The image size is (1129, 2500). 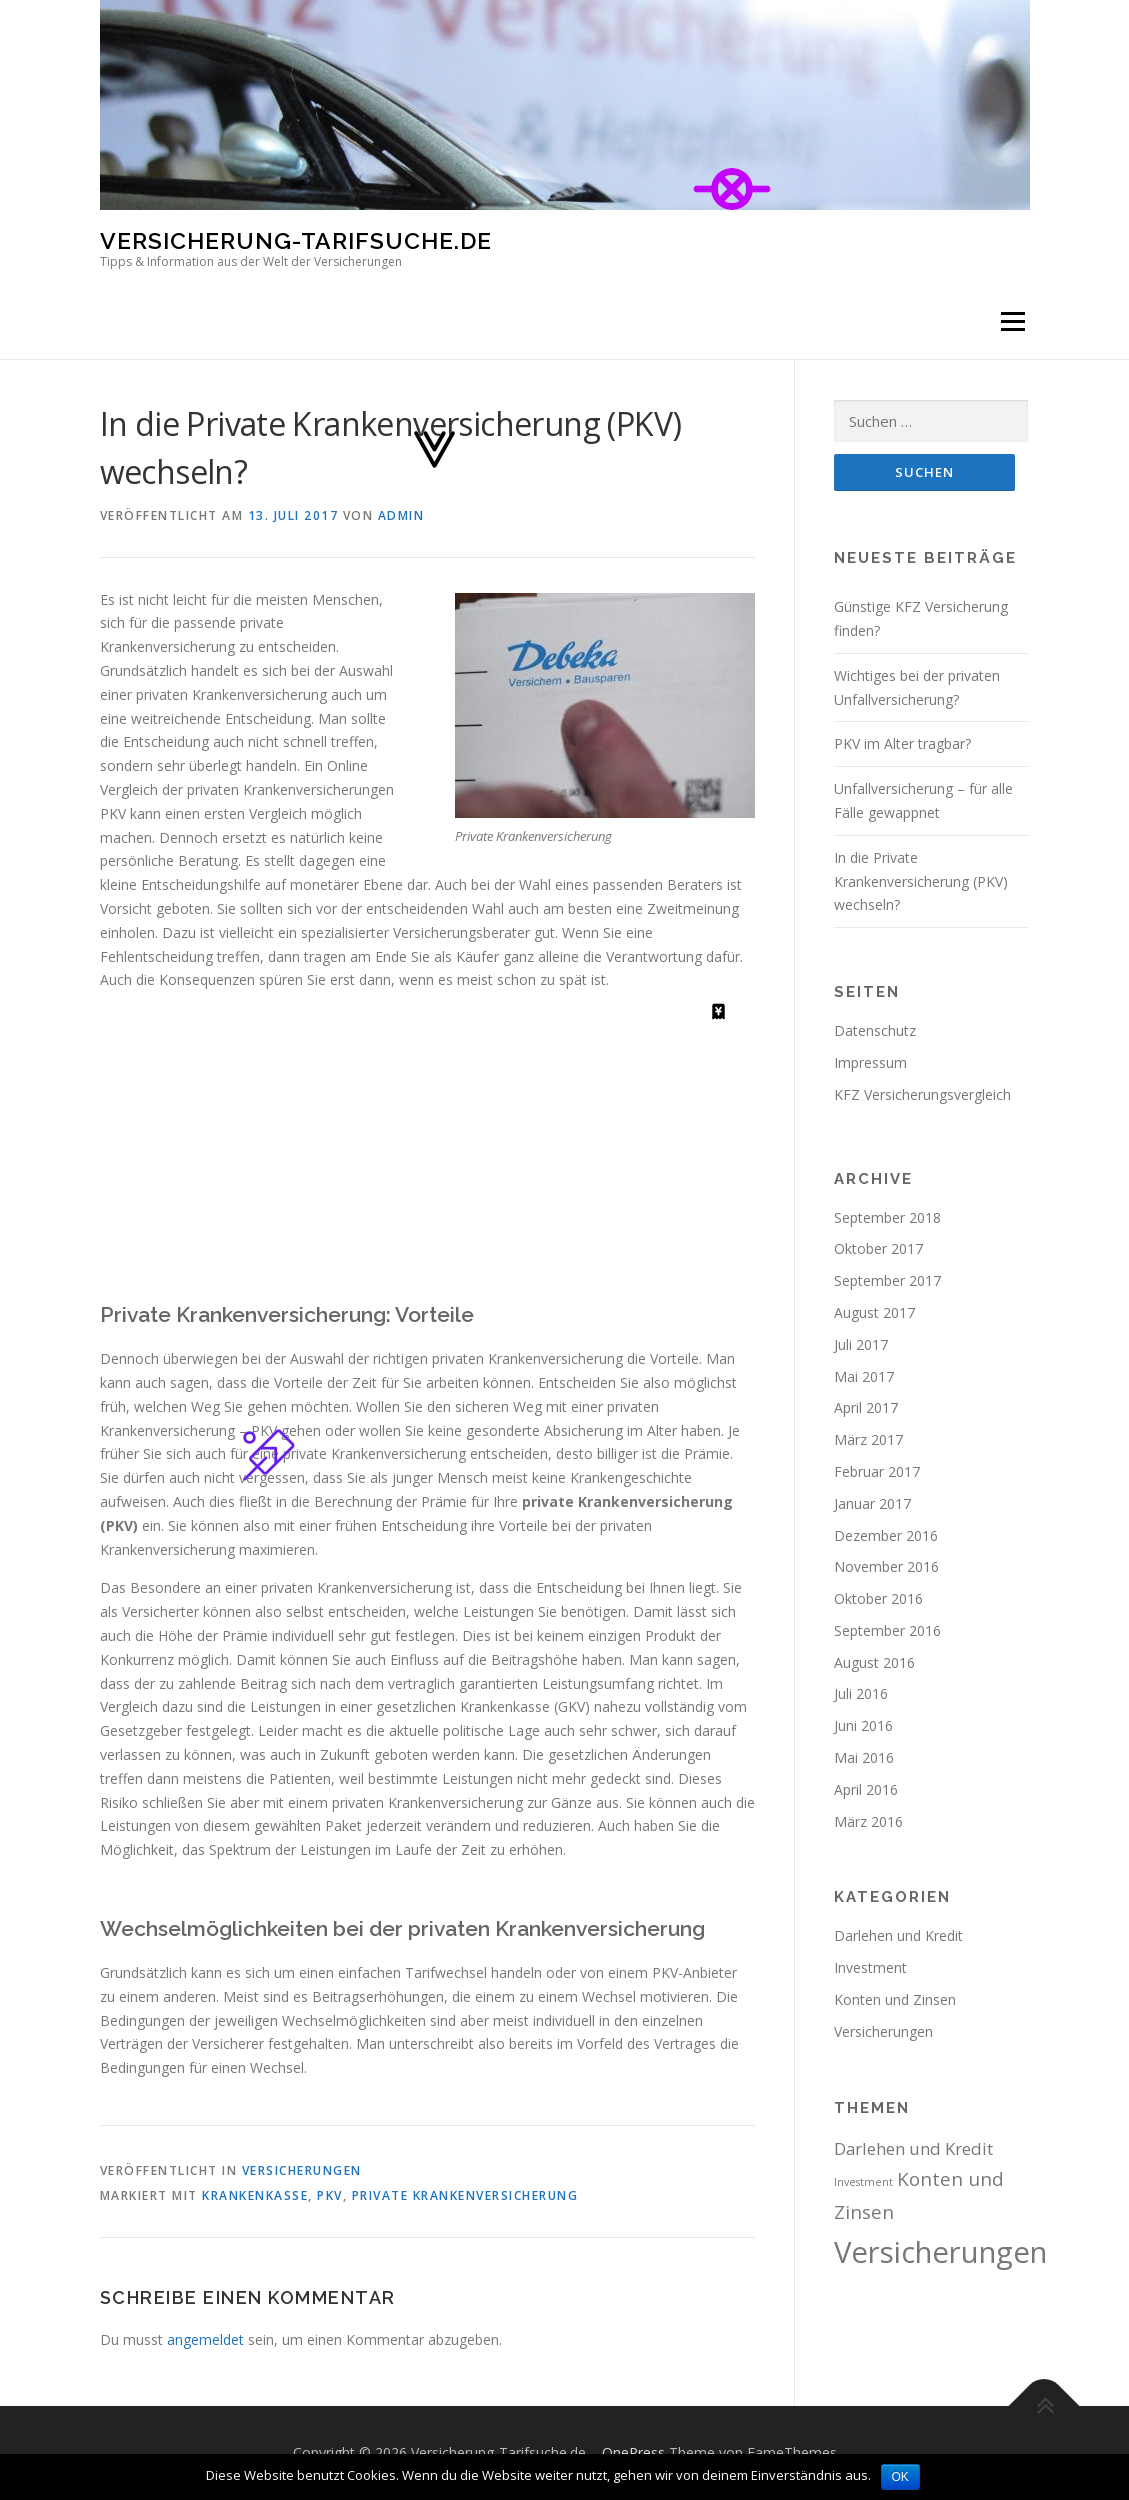 What do you see at coordinates (434, 449) in the screenshot?
I see `Vue.js framework logo` at bounding box center [434, 449].